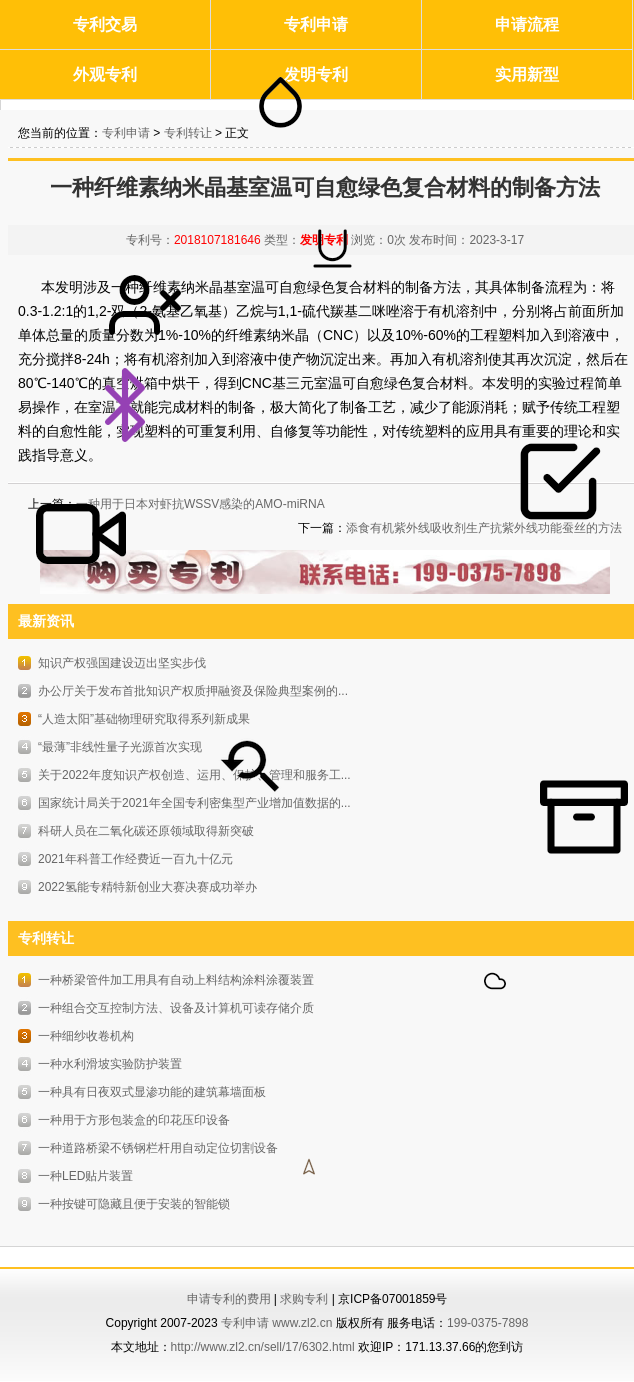 This screenshot has width=634, height=1382. I want to click on start recording a video, so click(81, 534).